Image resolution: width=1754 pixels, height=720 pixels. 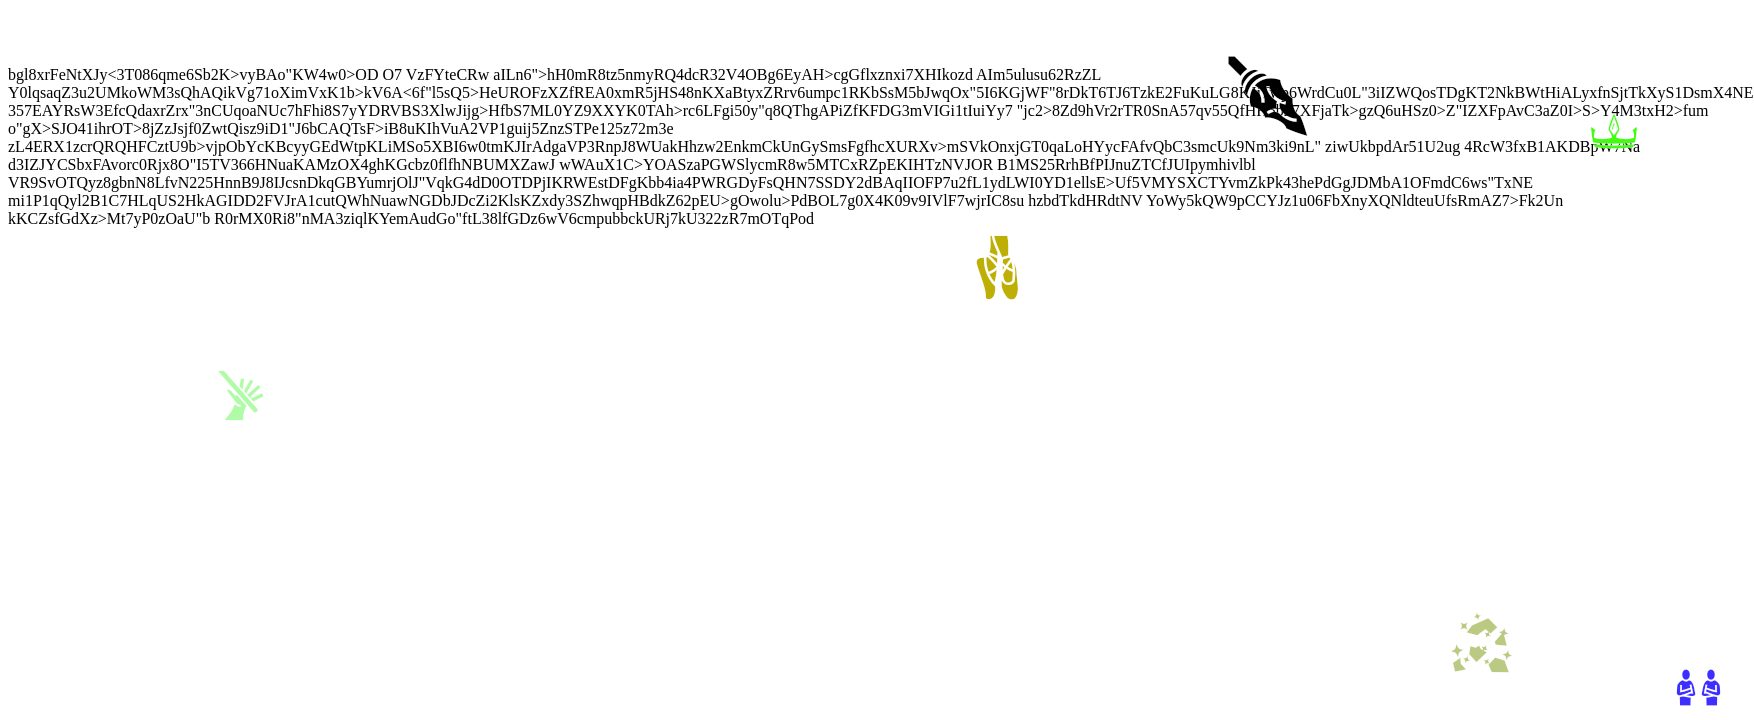 What do you see at coordinates (1481, 642) in the screenshot?
I see `in-game currency or gold rewards` at bounding box center [1481, 642].